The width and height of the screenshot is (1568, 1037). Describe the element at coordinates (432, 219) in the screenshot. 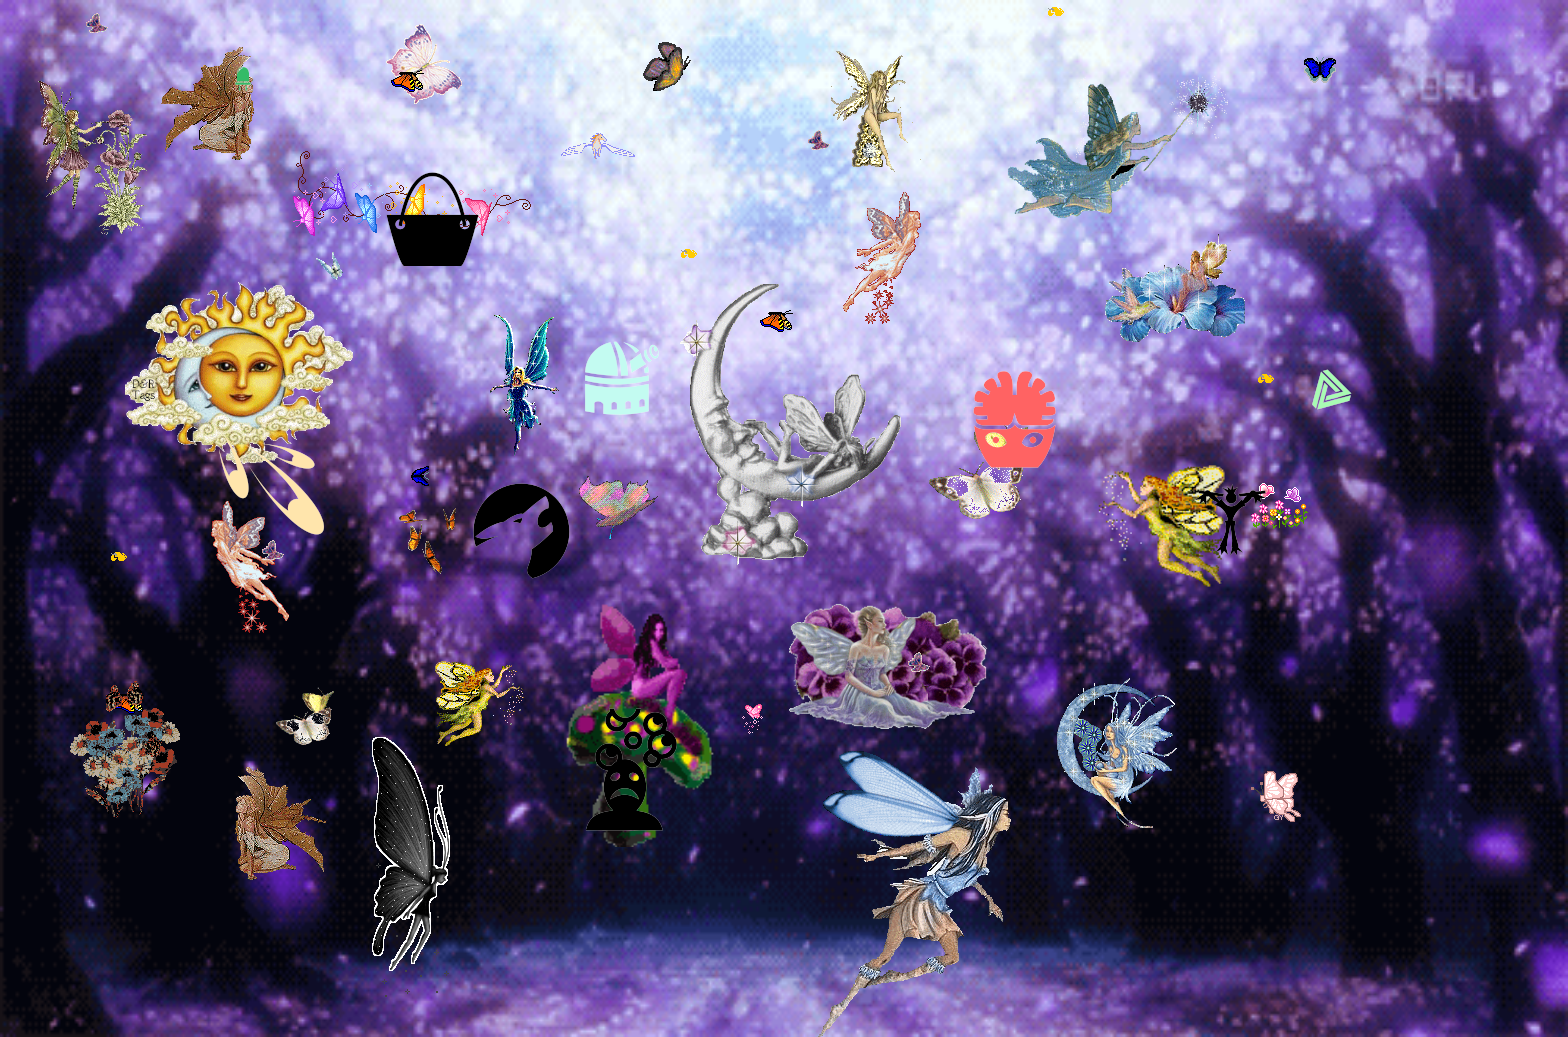

I see `access beach or vacation-related items` at that location.